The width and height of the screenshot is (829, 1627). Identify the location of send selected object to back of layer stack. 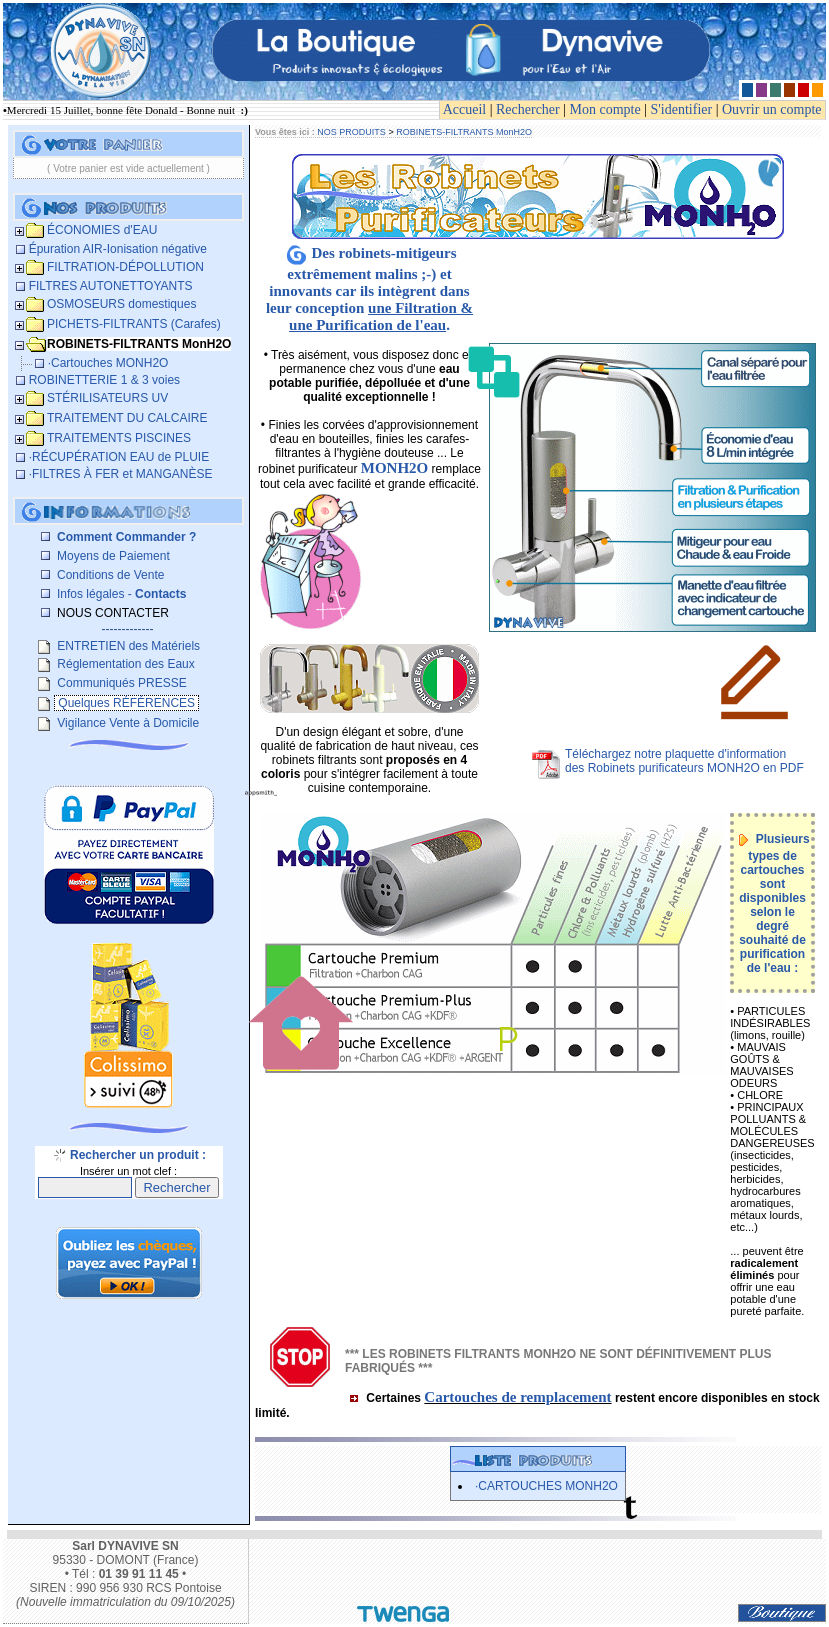
(494, 372).